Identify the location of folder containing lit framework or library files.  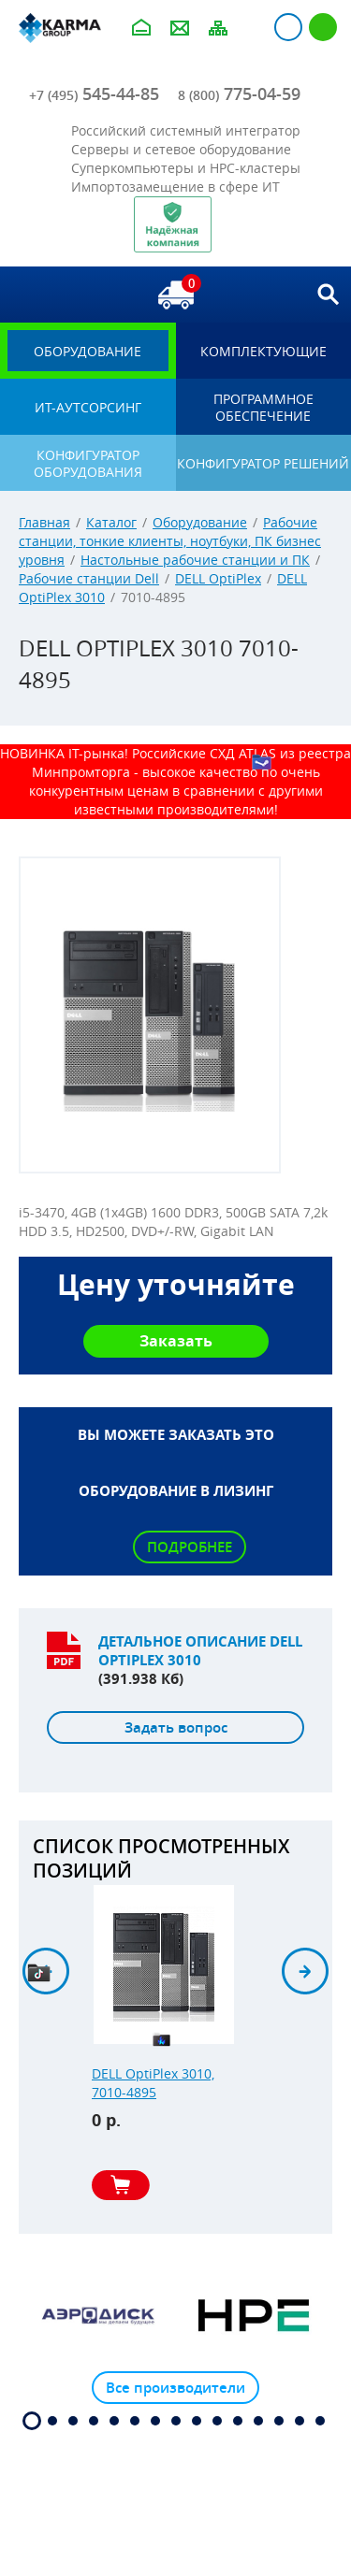
(161, 2039).